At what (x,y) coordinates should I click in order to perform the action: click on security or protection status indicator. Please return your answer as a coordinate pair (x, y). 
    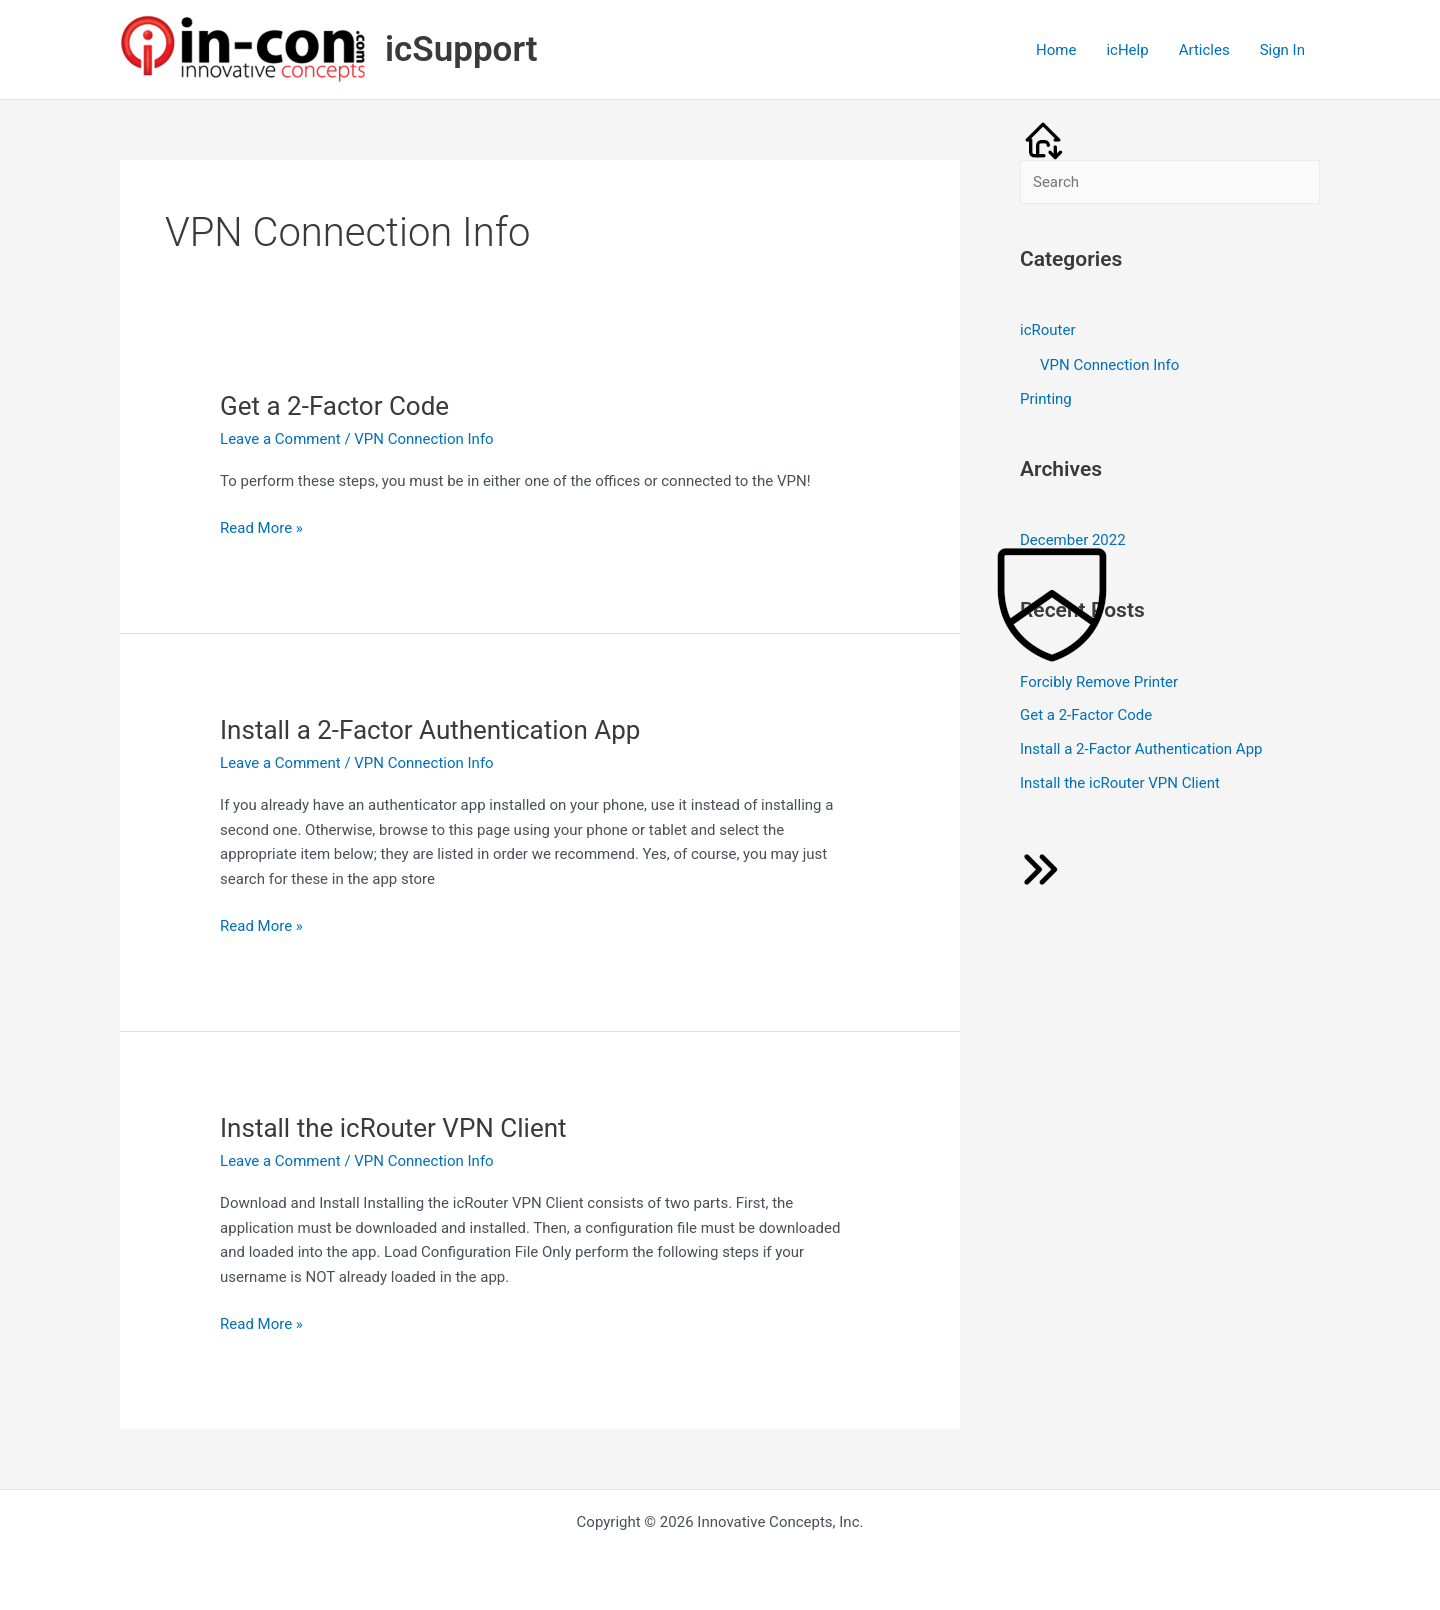
    Looking at the image, I should click on (1052, 598).